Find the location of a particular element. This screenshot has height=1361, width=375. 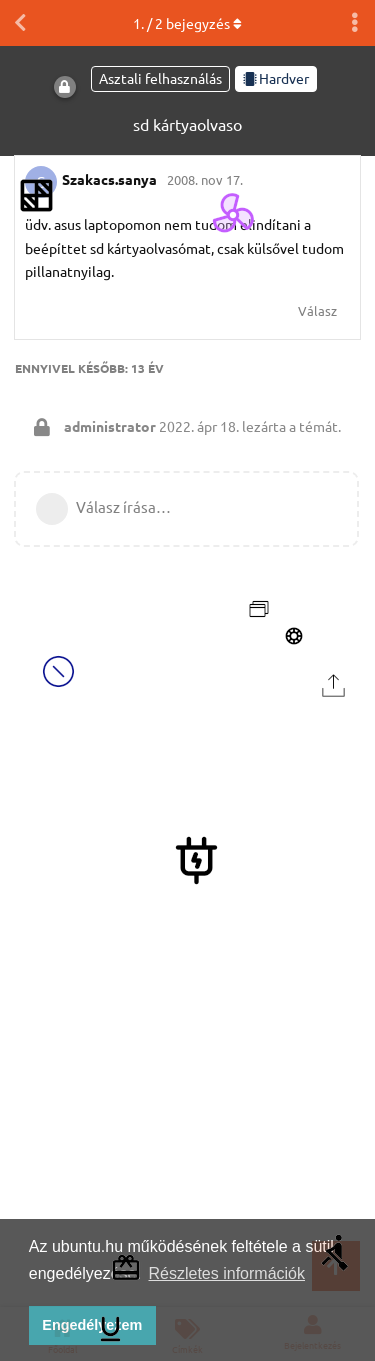

indicates a prohibited or restricted action is located at coordinates (58, 671).